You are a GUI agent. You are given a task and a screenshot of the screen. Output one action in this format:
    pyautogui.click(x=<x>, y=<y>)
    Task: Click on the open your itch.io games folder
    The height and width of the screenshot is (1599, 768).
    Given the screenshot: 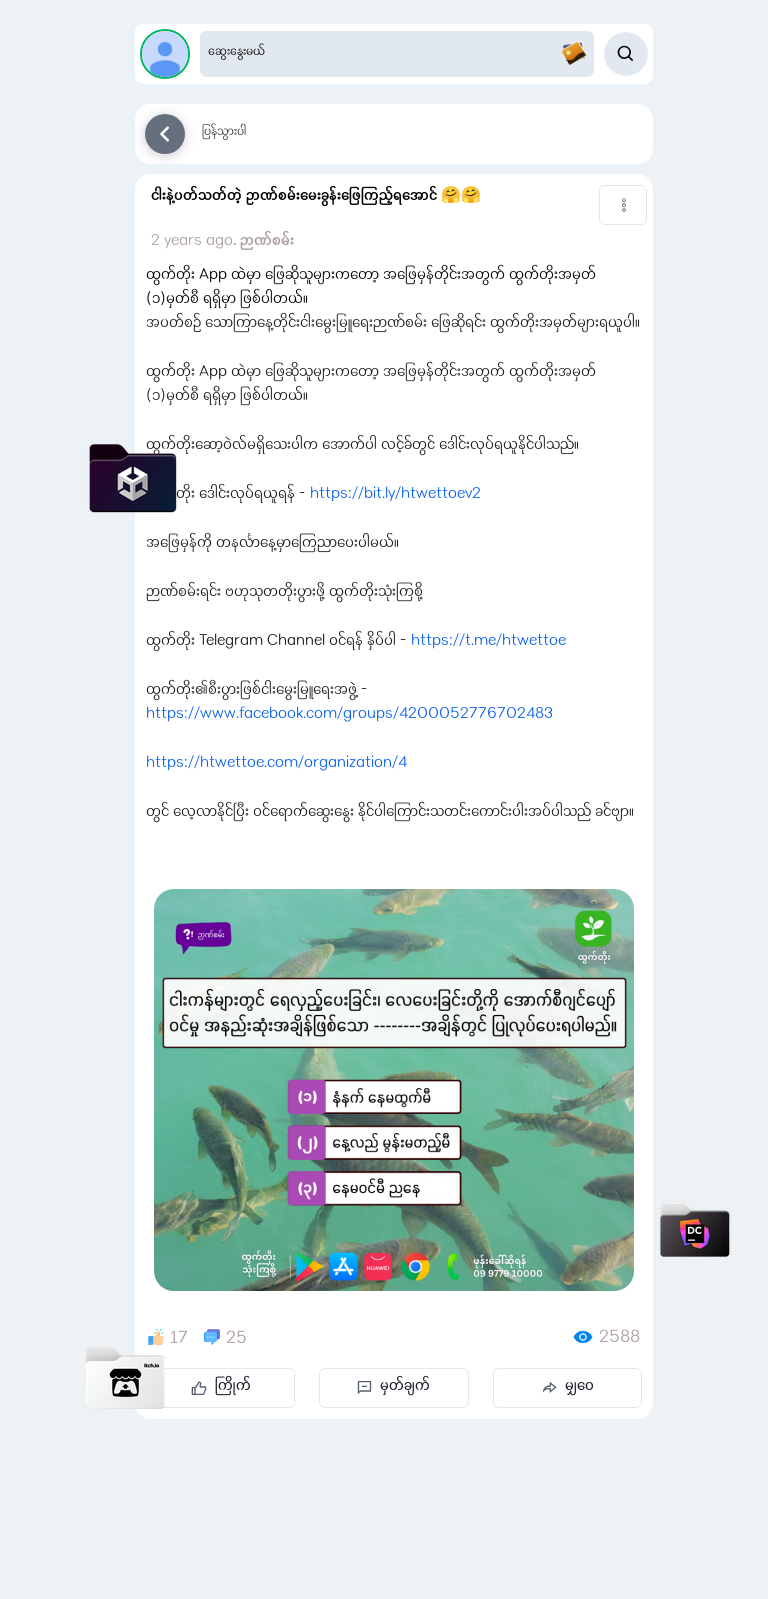 What is the action you would take?
    pyautogui.click(x=125, y=1380)
    